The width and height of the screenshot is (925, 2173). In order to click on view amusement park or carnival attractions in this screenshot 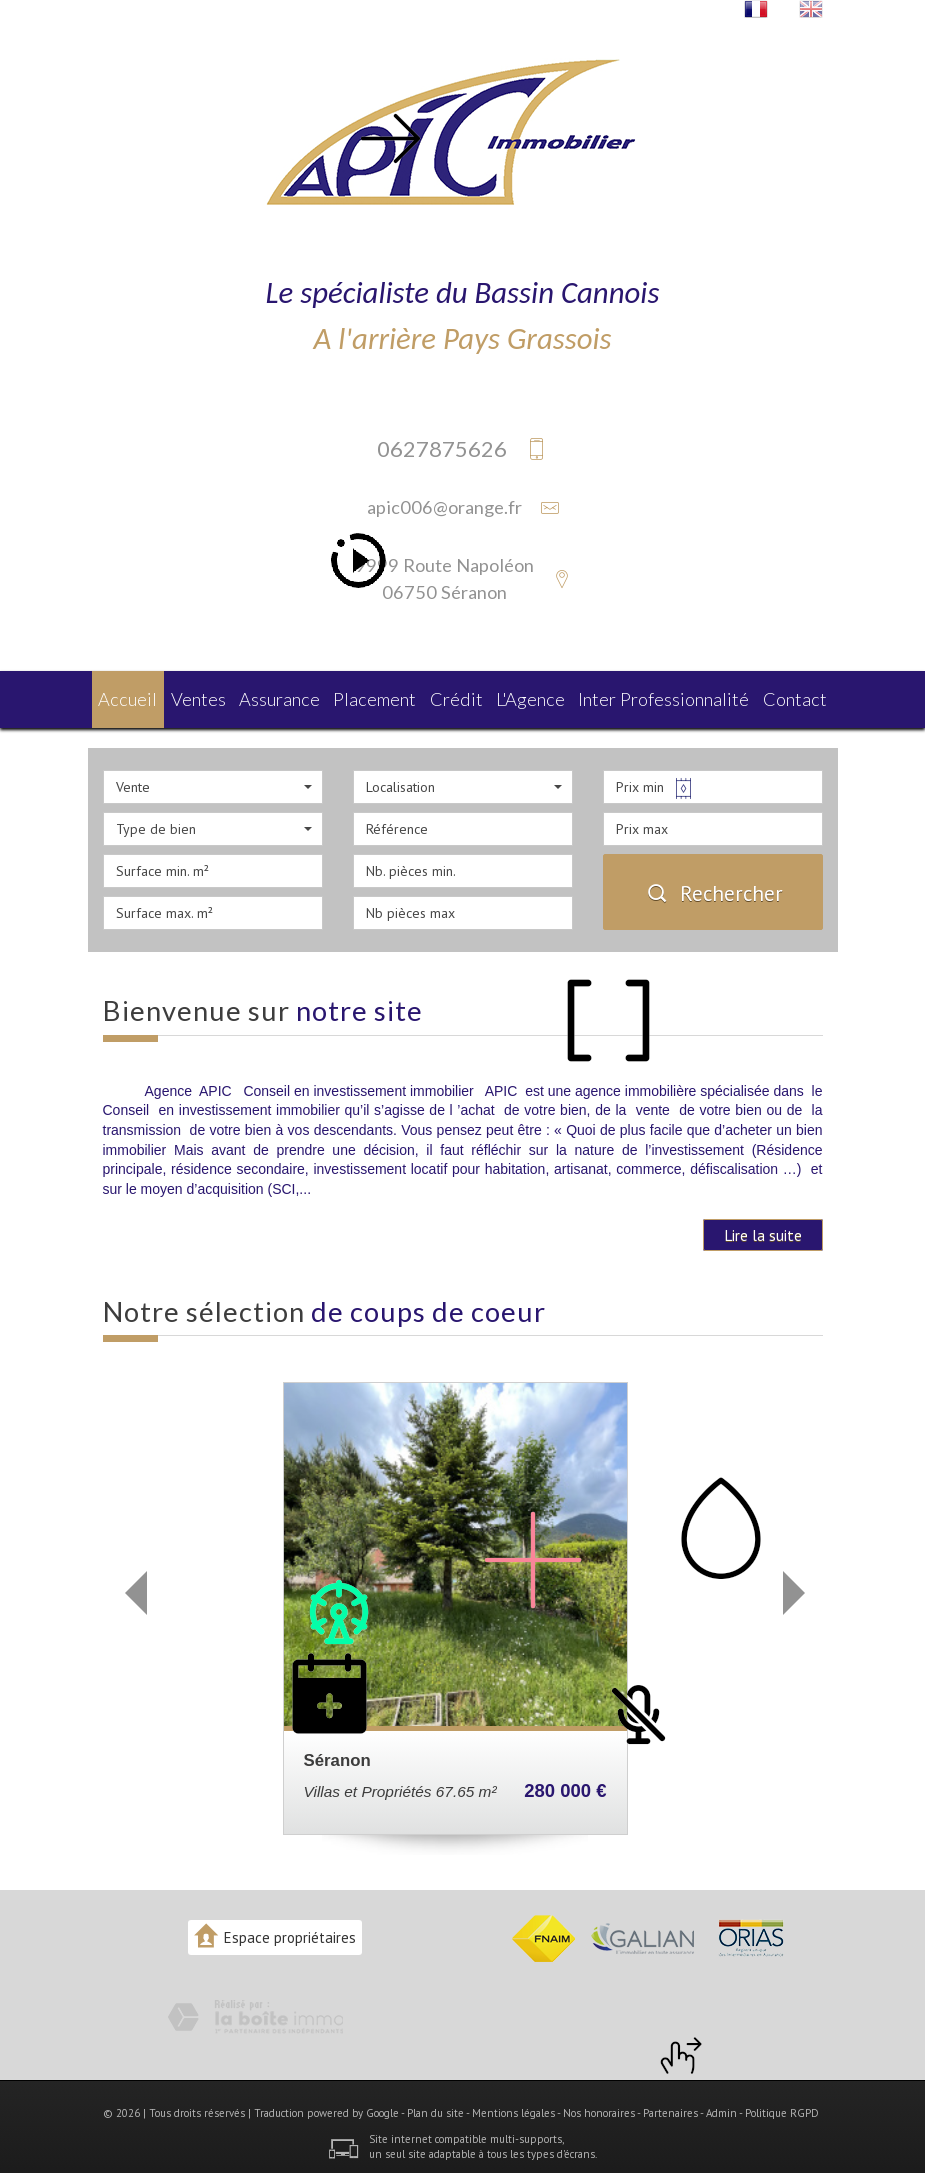, I will do `click(339, 1612)`.